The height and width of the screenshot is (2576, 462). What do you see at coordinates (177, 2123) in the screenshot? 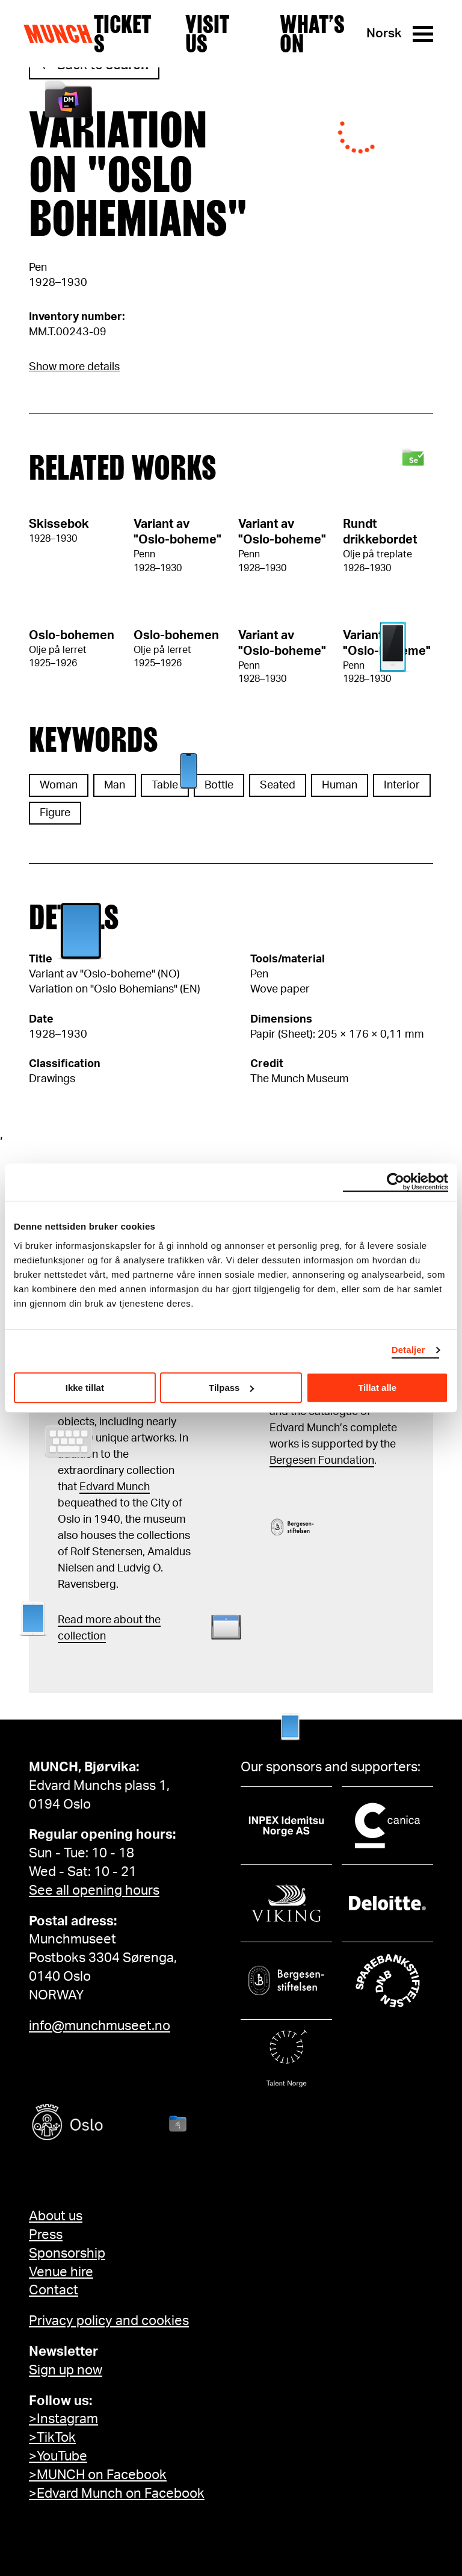
I see `open insync cloud sync folder` at bounding box center [177, 2123].